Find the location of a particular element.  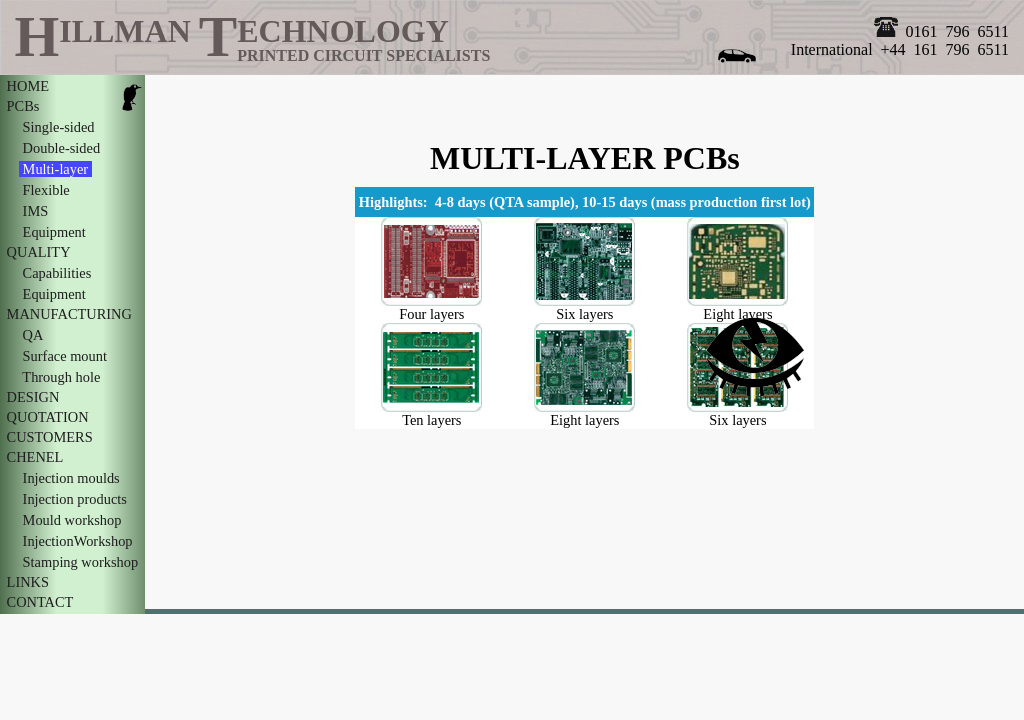

raven or crow icon for a messaging or mail feature is located at coordinates (129, 97).